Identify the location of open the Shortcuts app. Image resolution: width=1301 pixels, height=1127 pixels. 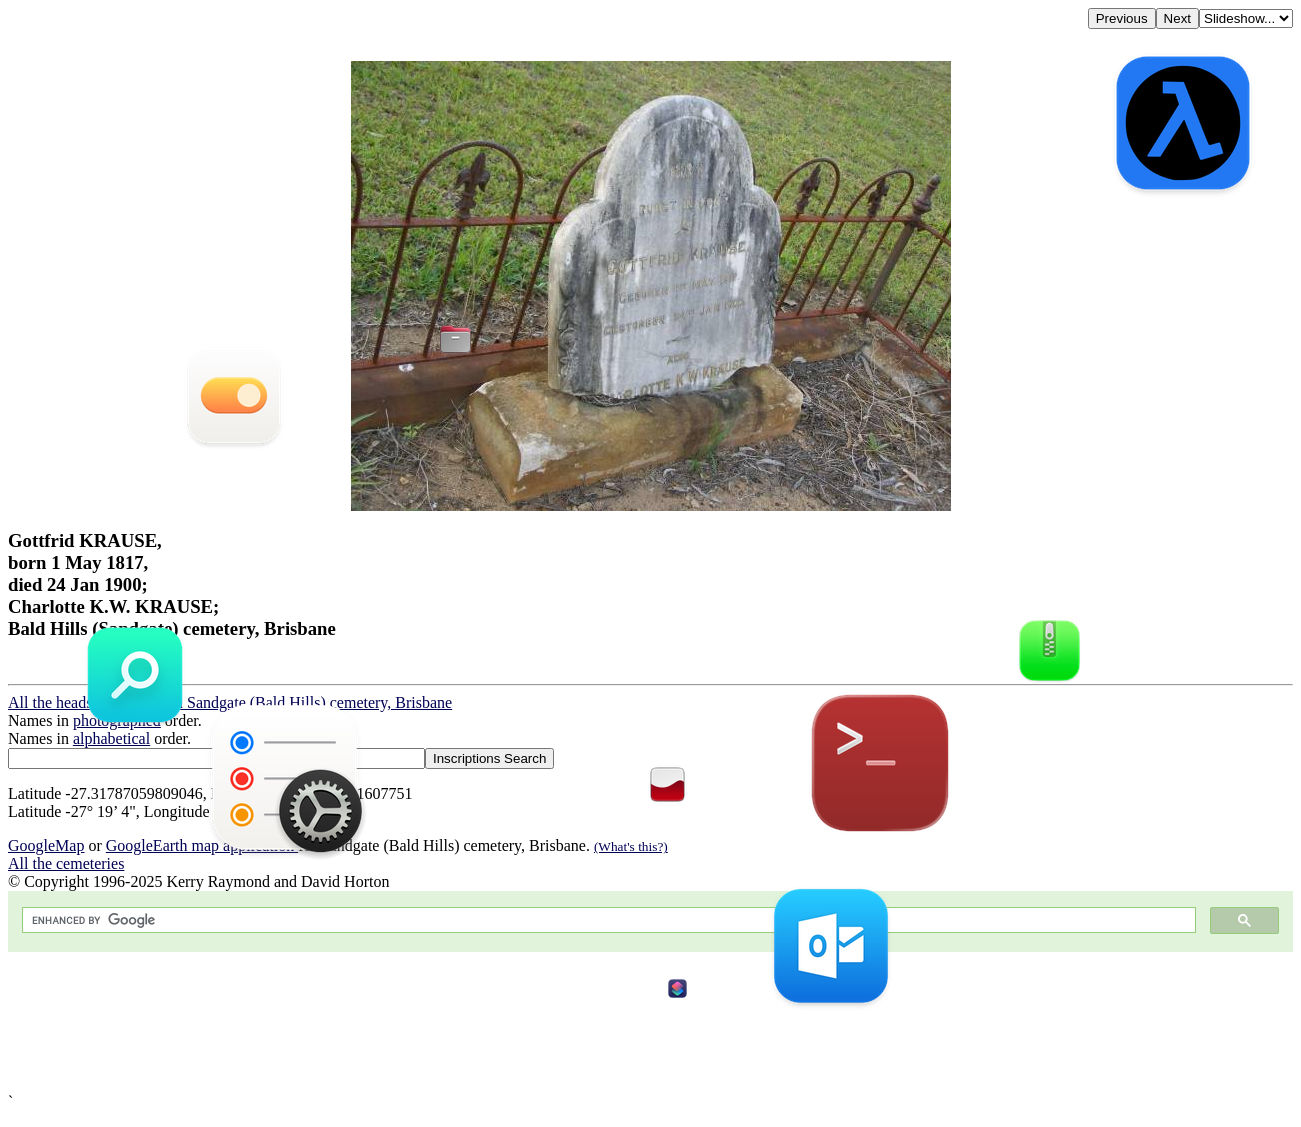
(677, 988).